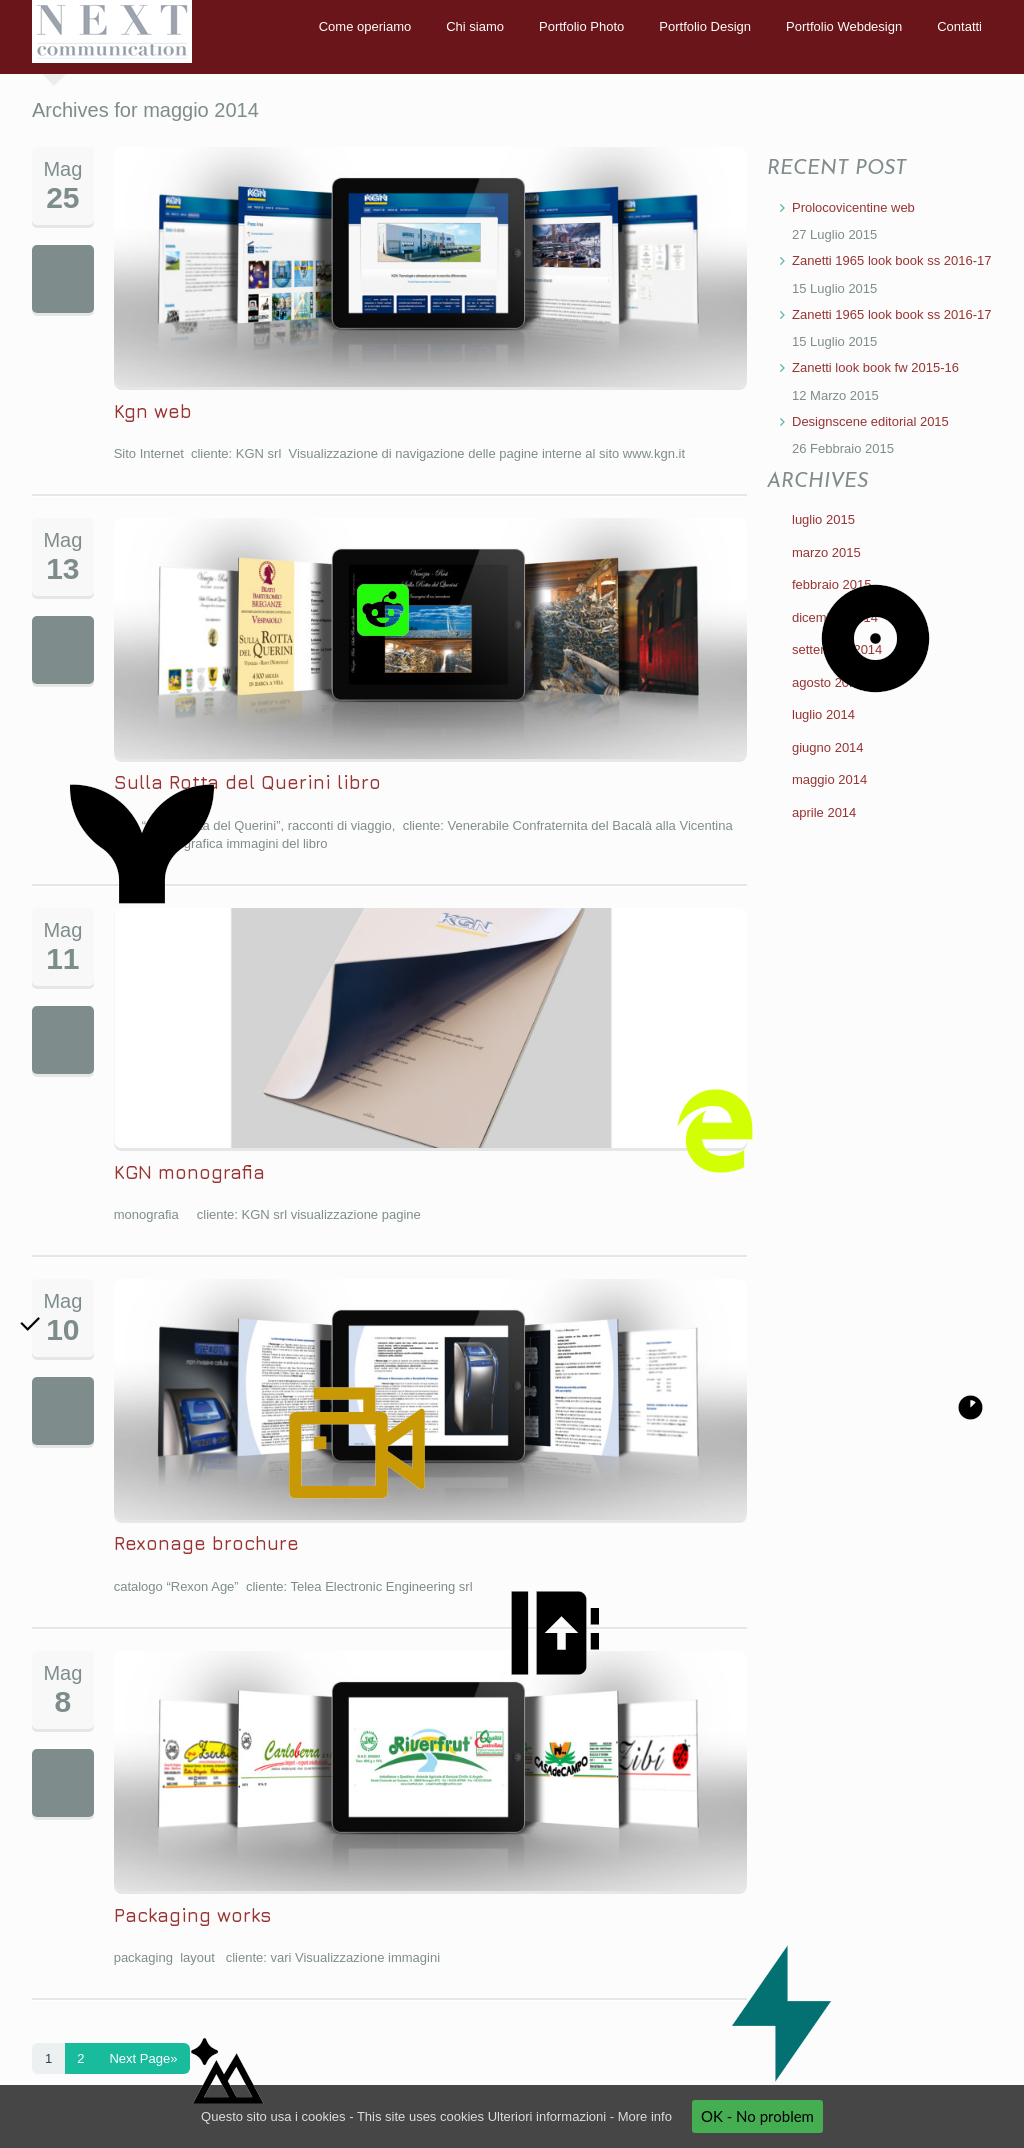 This screenshot has height=2148, width=1024. Describe the element at coordinates (970, 1407) in the screenshot. I see `indicates progress at early stage or first step` at that location.